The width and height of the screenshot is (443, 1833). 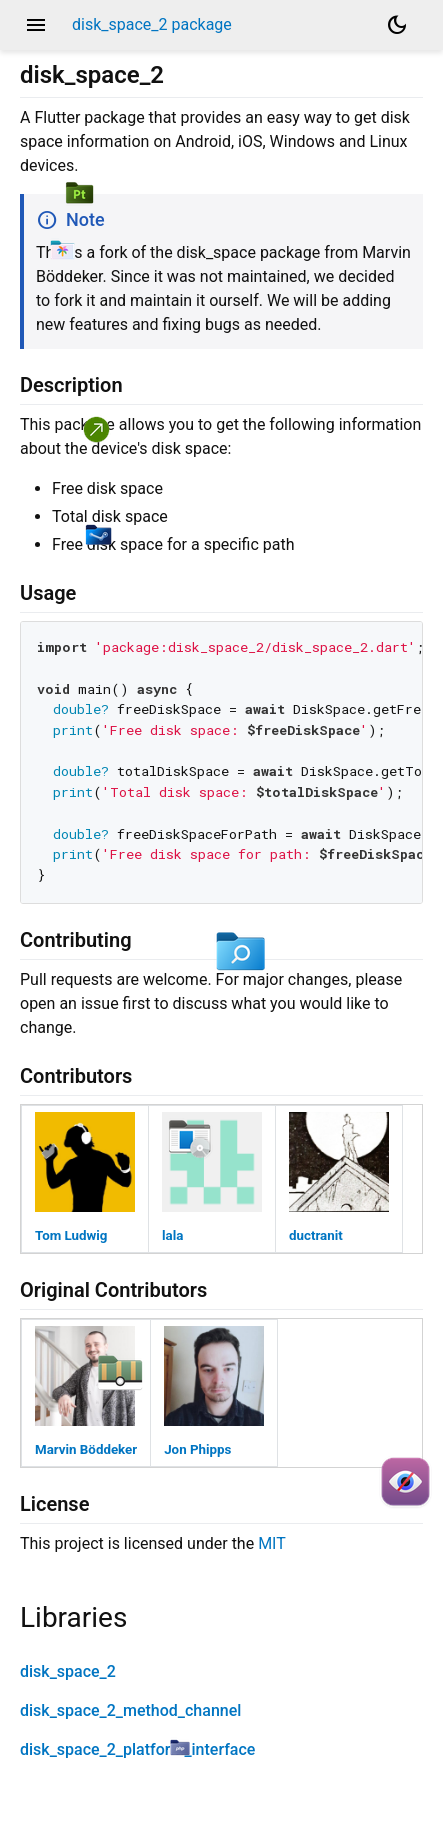 I want to click on open folder containing program executables, so click(x=189, y=1137).